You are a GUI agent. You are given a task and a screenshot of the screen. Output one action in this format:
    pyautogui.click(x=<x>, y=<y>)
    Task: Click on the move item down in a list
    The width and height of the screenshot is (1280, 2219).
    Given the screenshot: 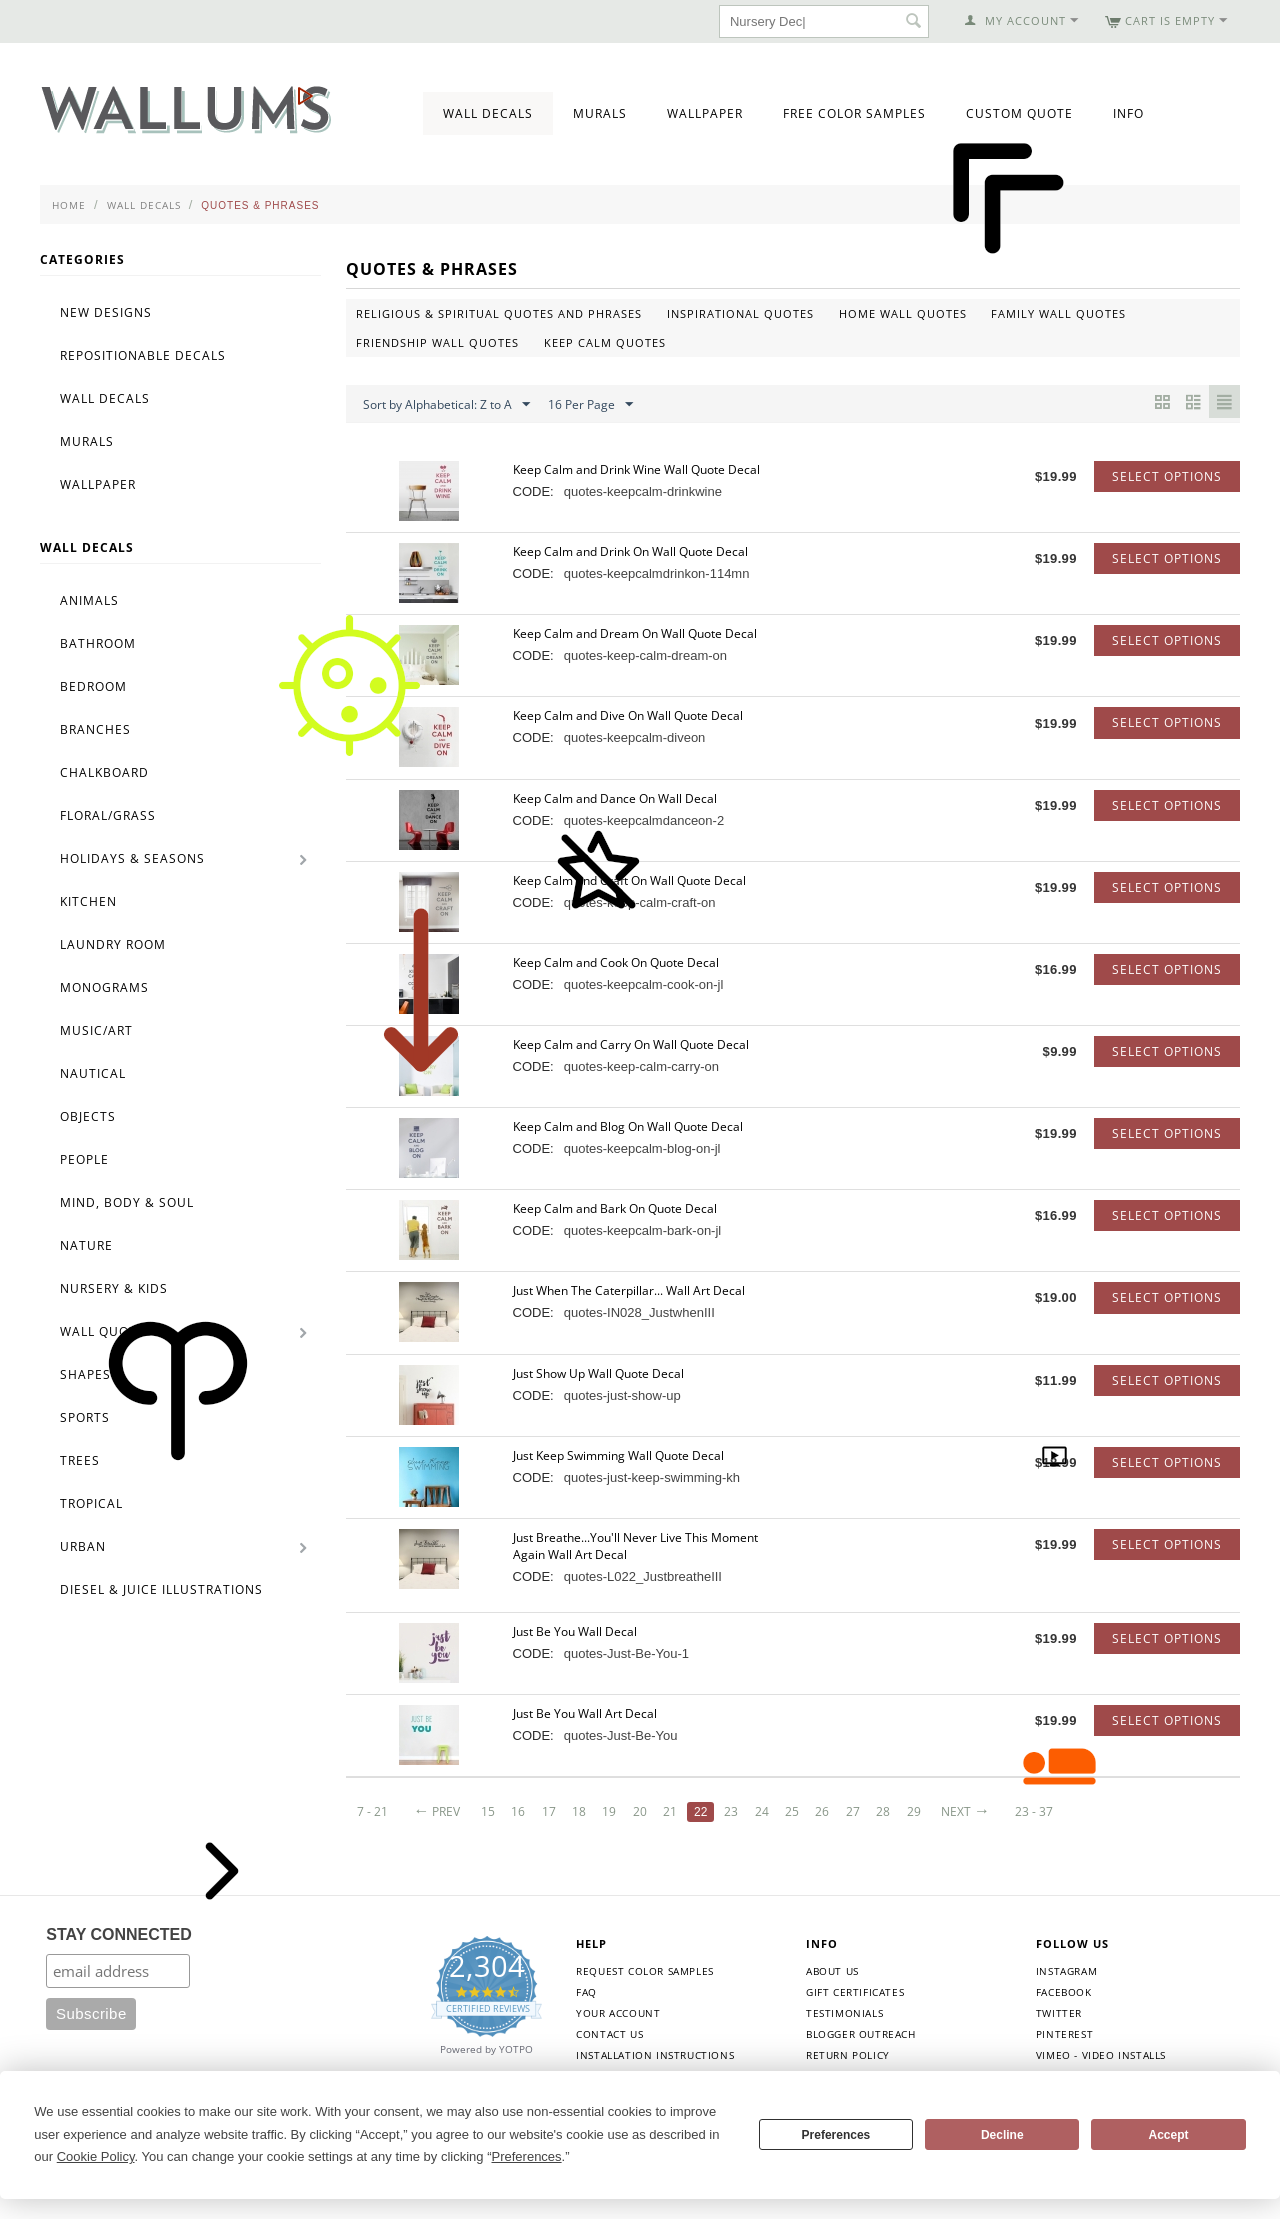 What is the action you would take?
    pyautogui.click(x=421, y=990)
    